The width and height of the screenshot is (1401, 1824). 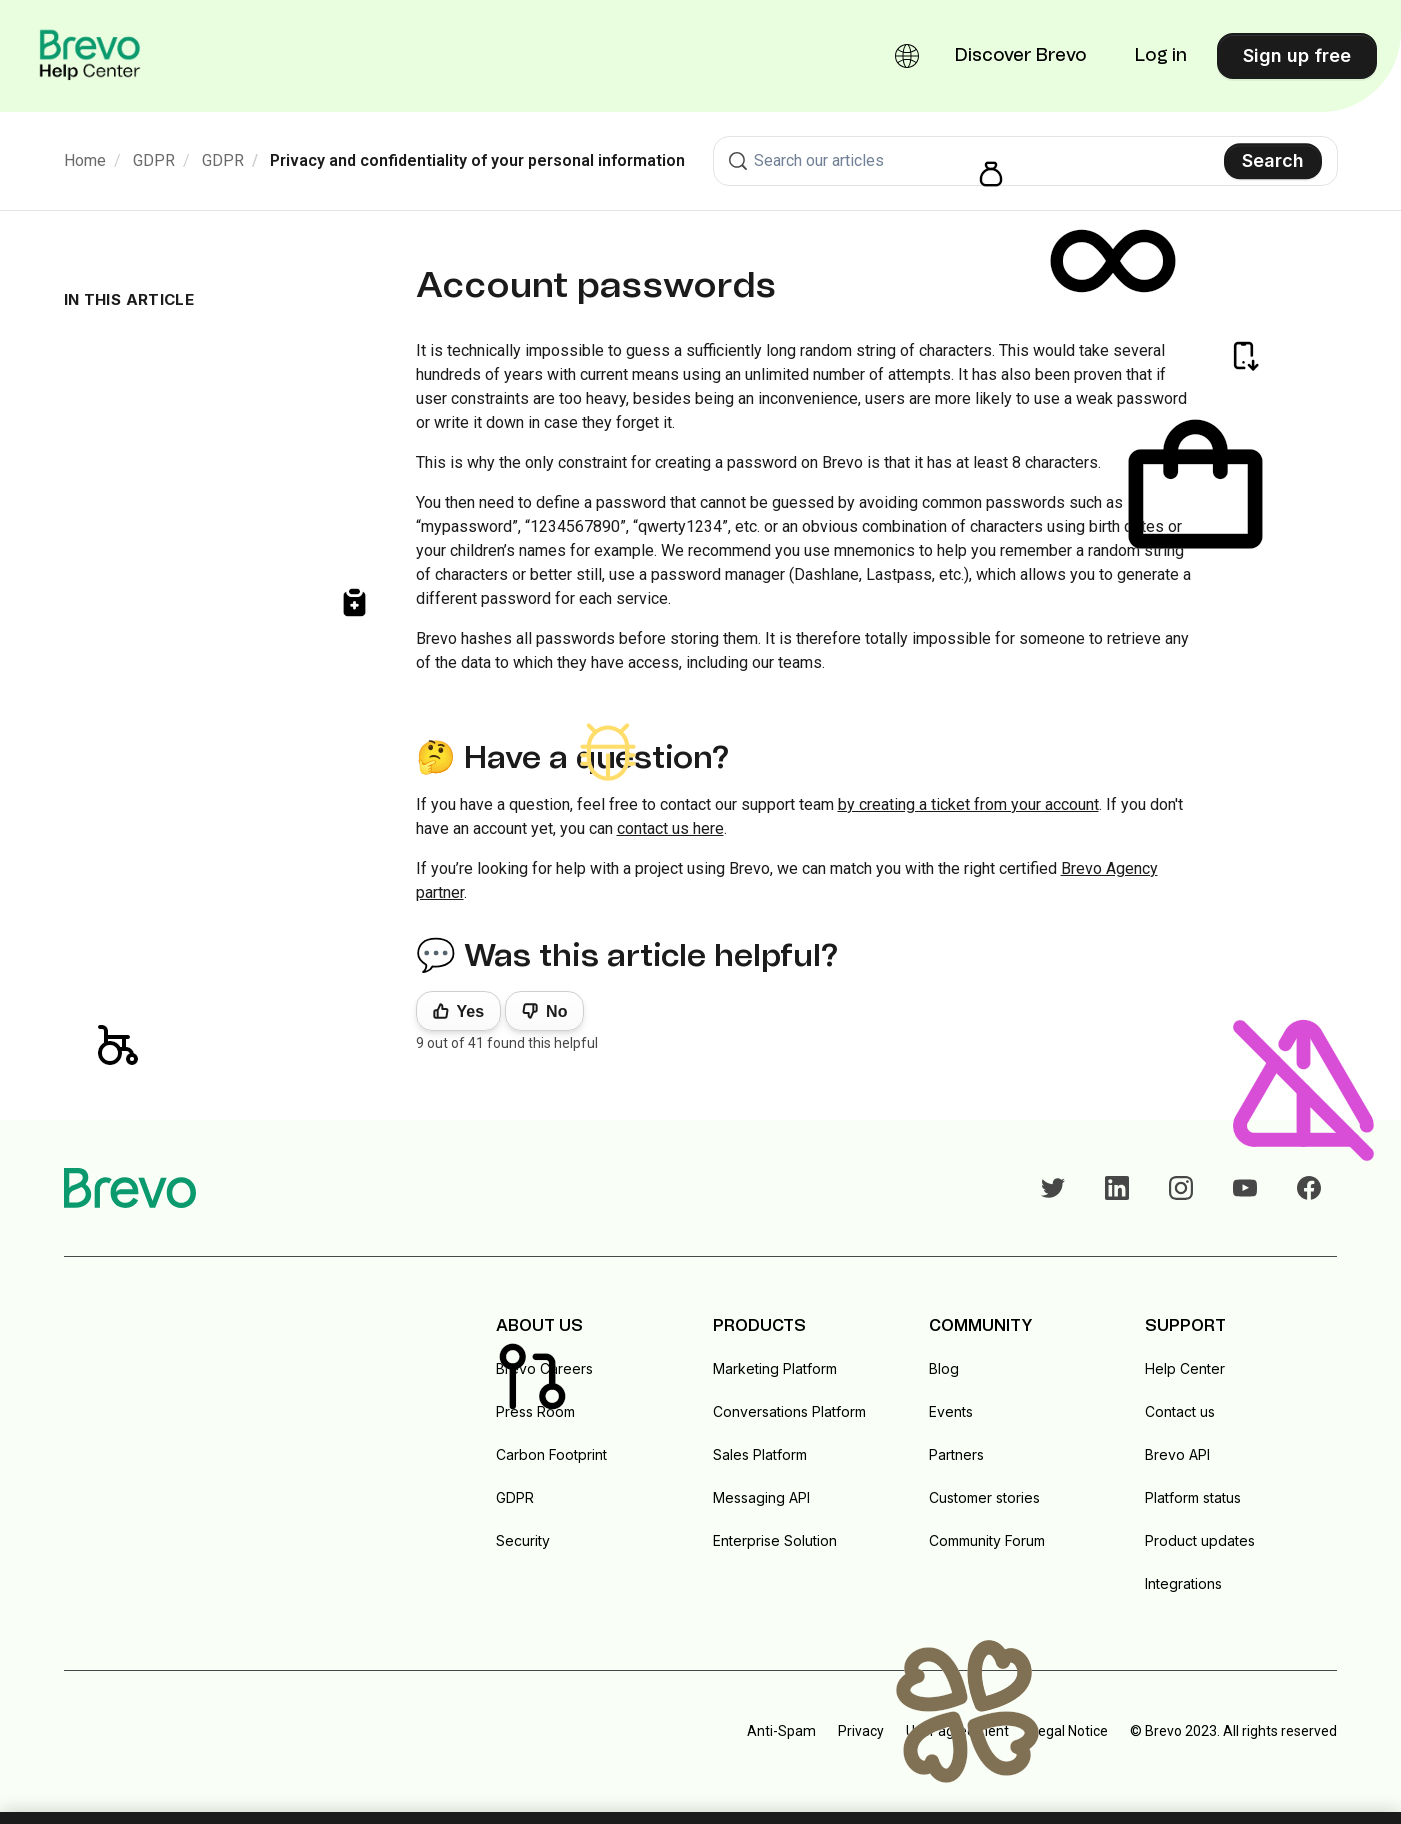 I want to click on add new item to clipboard, so click(x=354, y=602).